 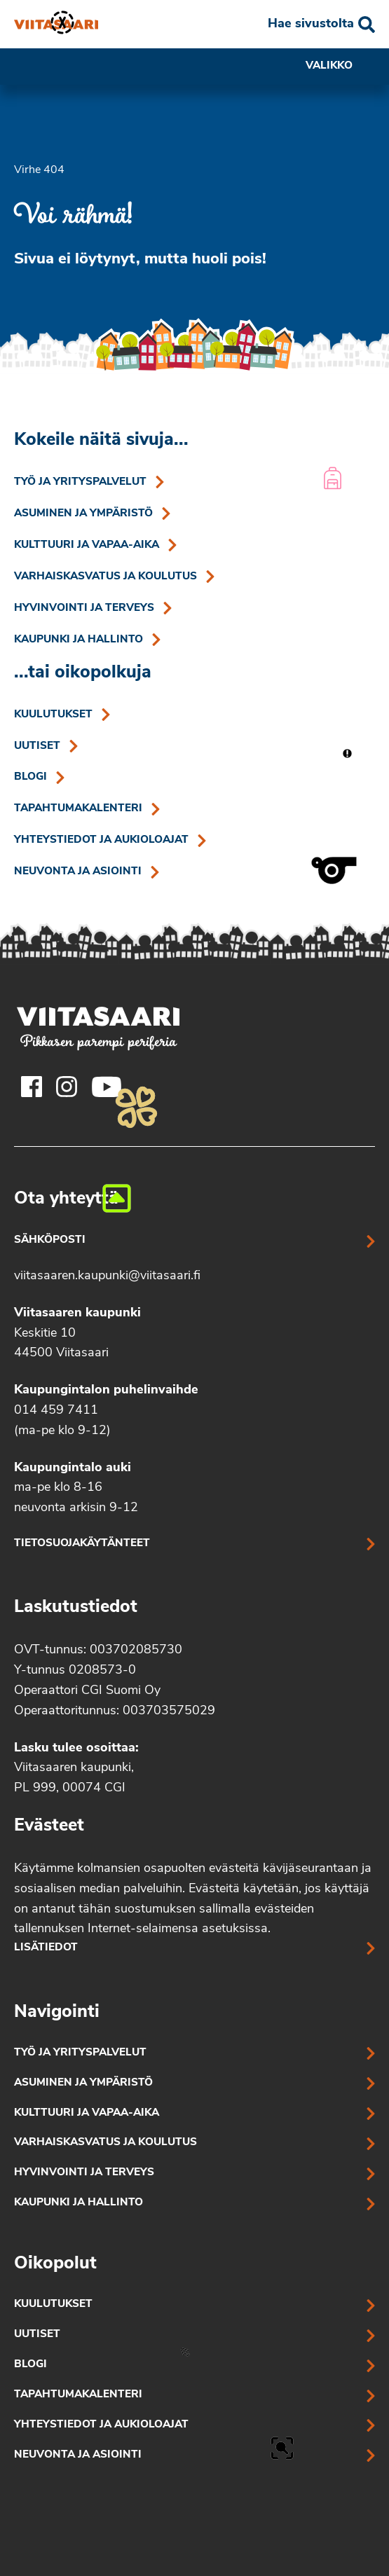 What do you see at coordinates (282, 2448) in the screenshot?
I see `scan and zoom into selected area` at bounding box center [282, 2448].